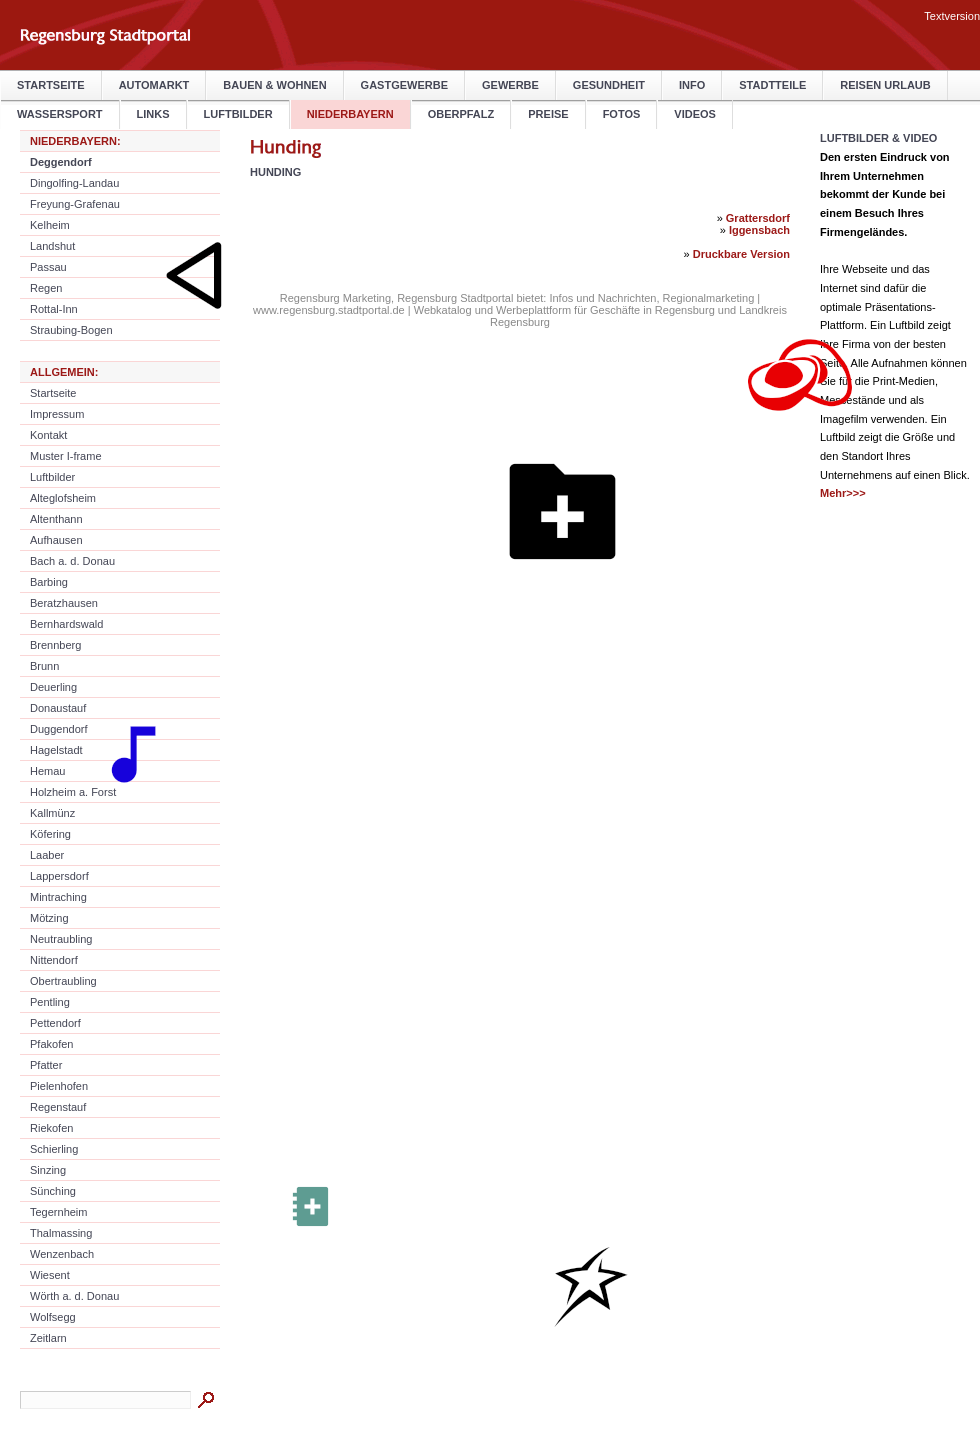  Describe the element at coordinates (199, 275) in the screenshot. I see `play media in reverse` at that location.